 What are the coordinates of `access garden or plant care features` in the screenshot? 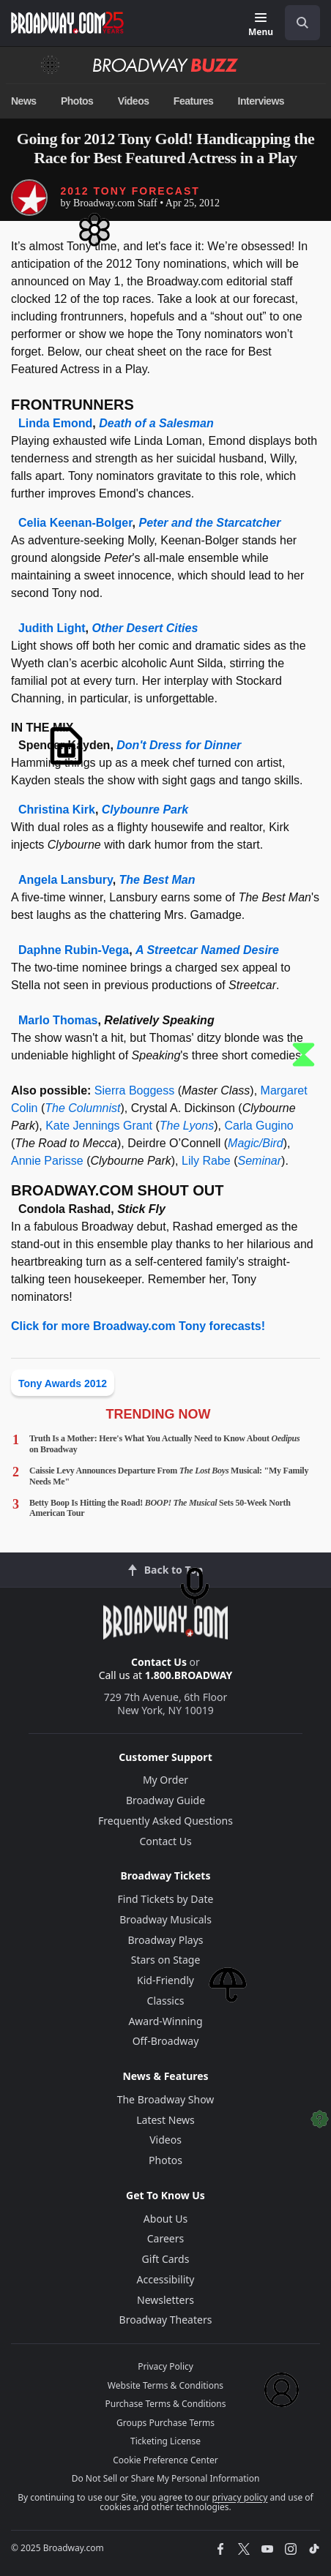 It's located at (94, 230).